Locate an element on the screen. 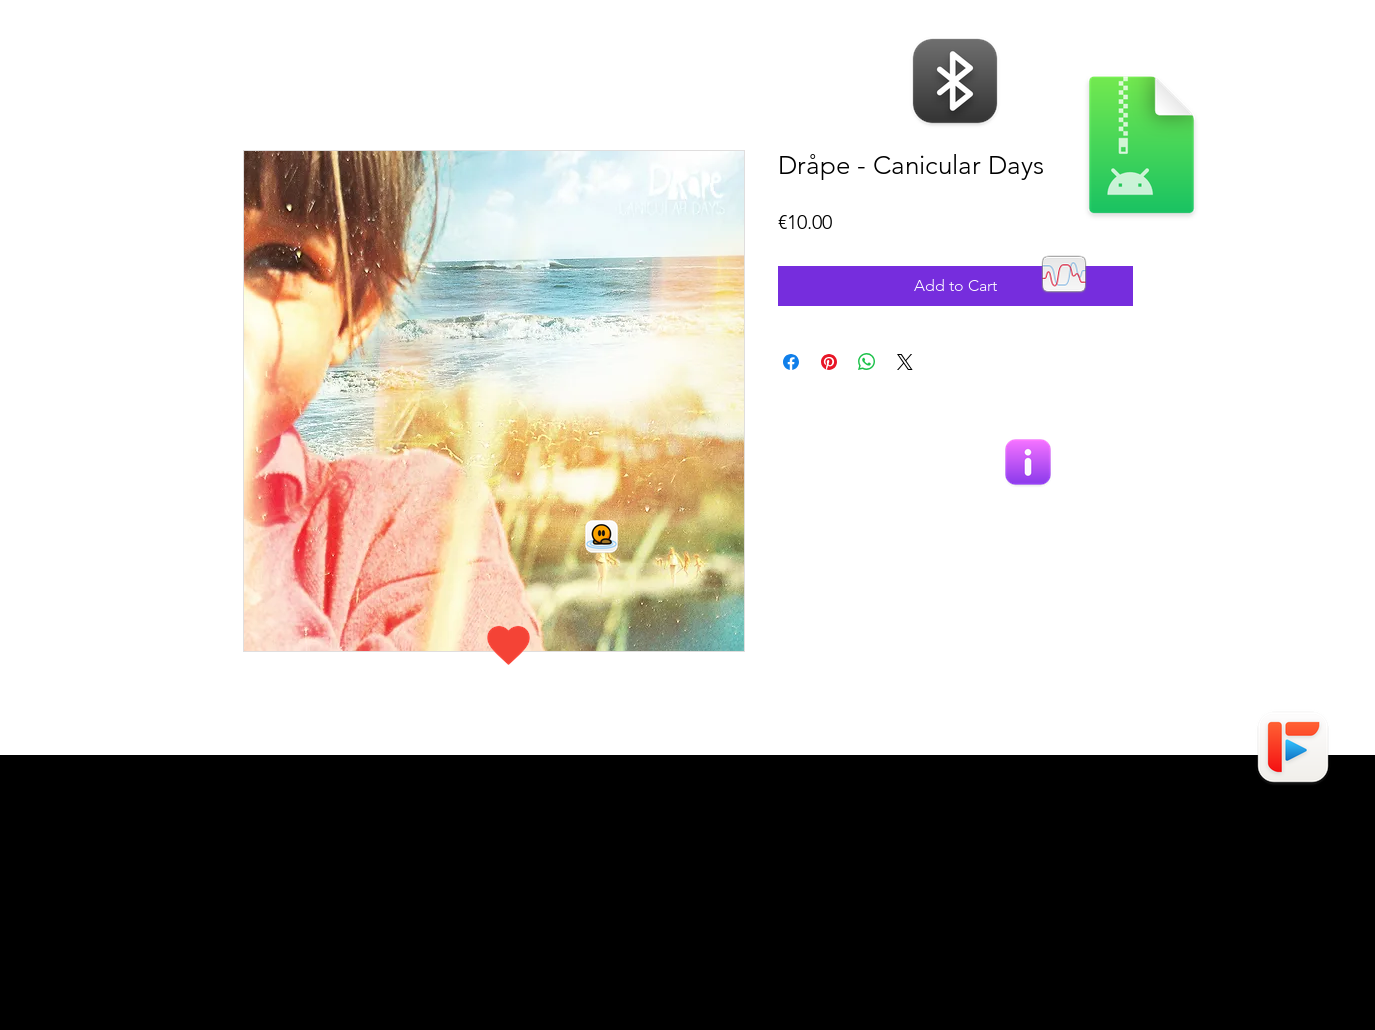 Image resolution: width=1375 pixels, height=1030 pixels. android application package file (APK) is located at coordinates (1141, 147).